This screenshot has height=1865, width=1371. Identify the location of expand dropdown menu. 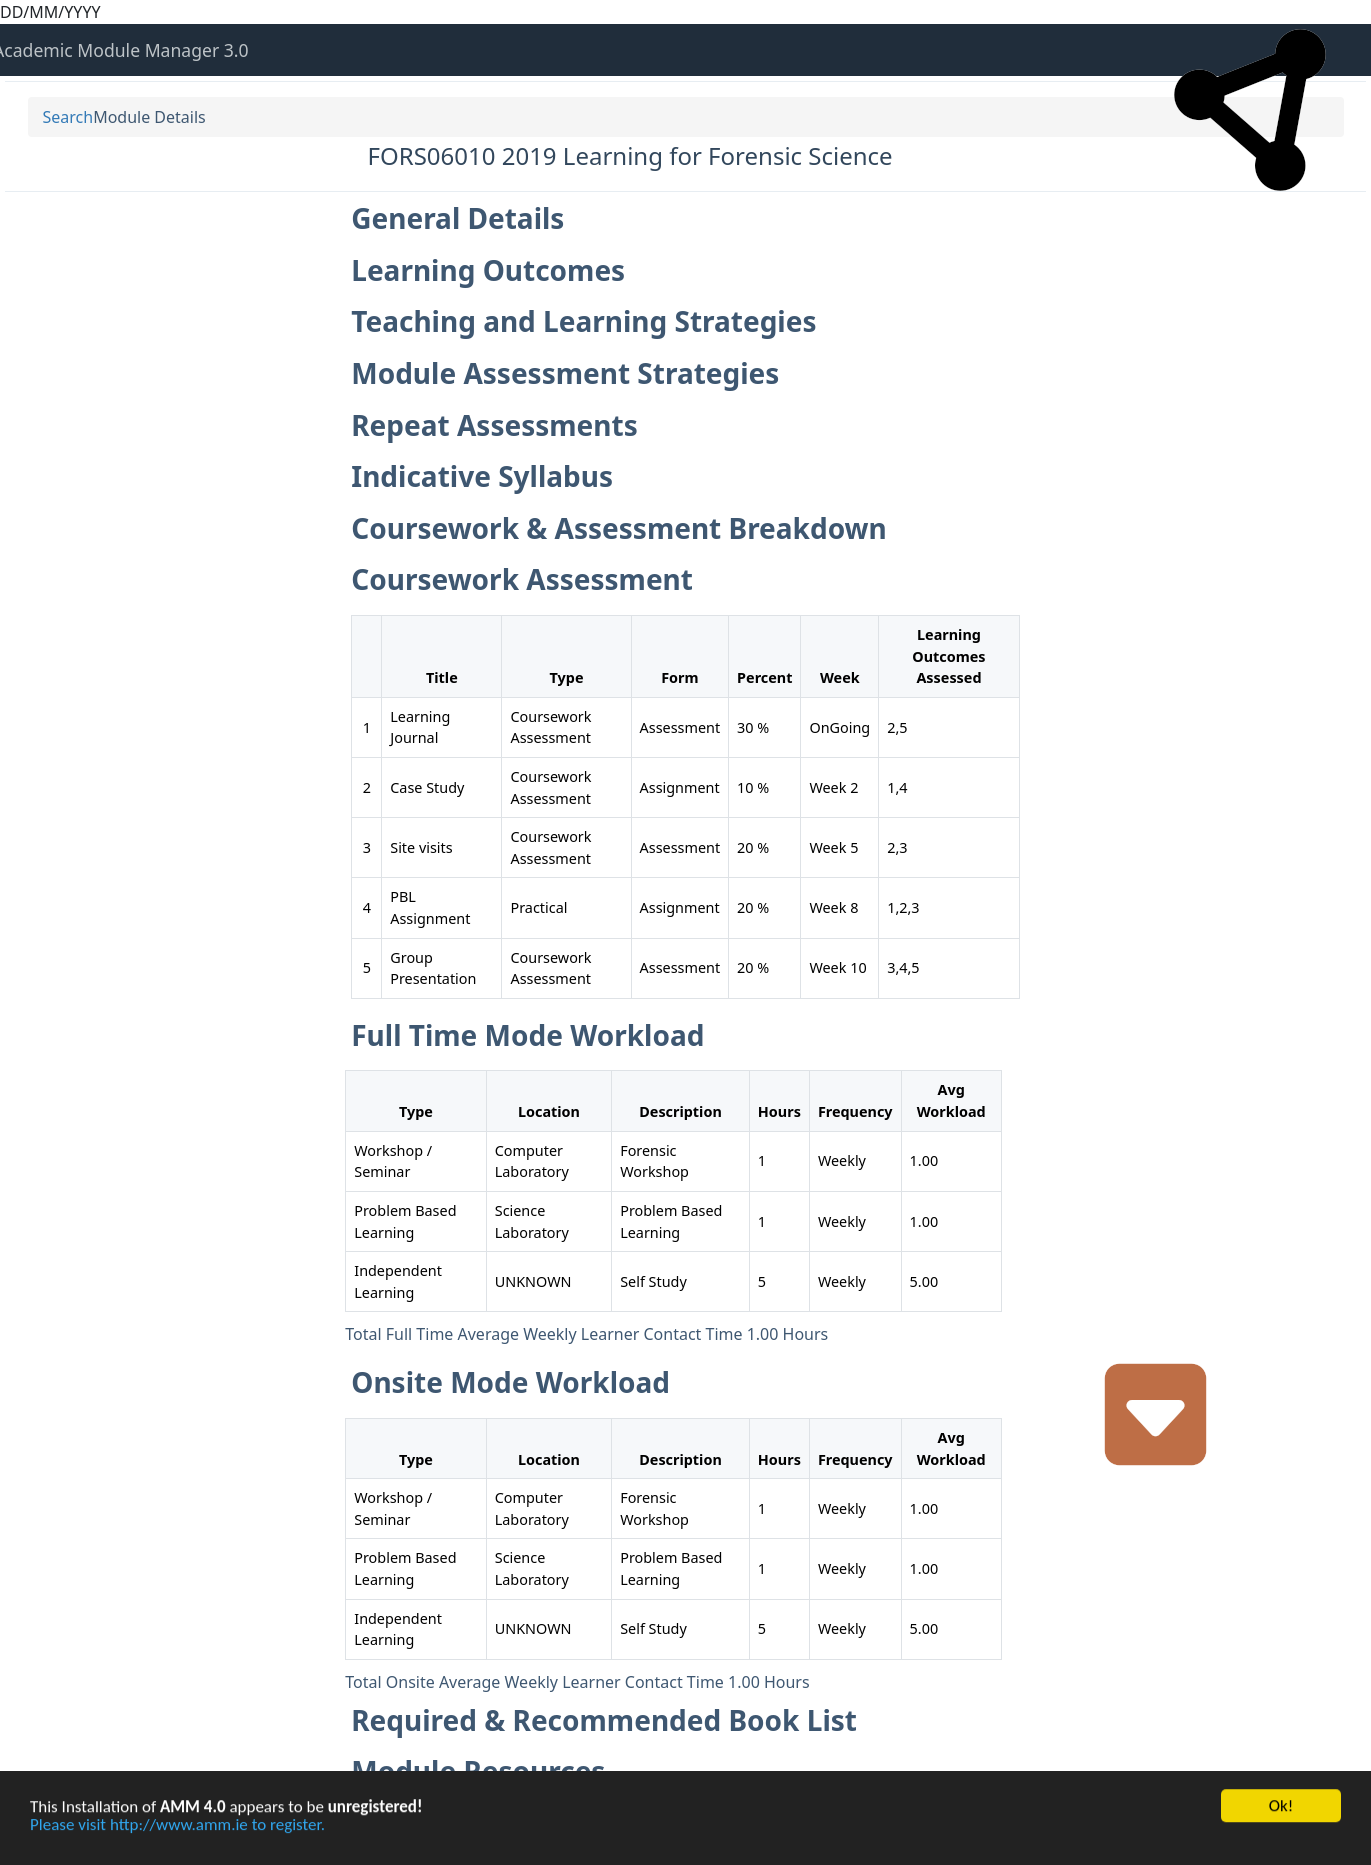
(1155, 1414).